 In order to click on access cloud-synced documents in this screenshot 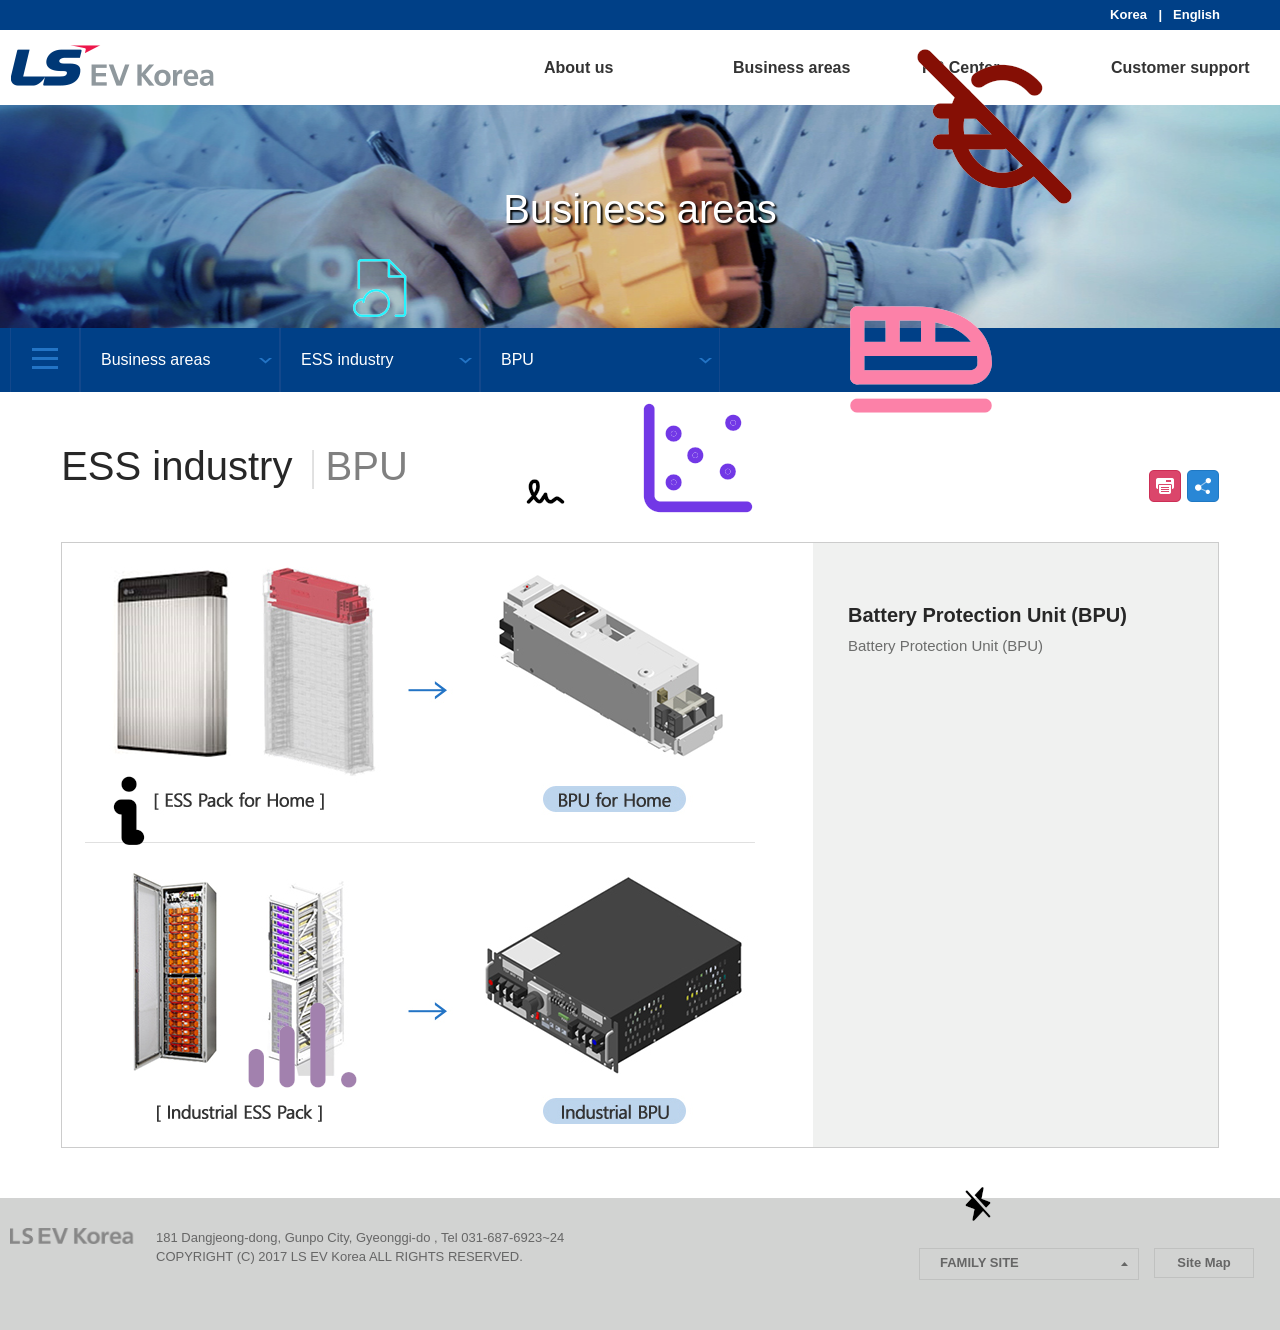, I will do `click(382, 288)`.